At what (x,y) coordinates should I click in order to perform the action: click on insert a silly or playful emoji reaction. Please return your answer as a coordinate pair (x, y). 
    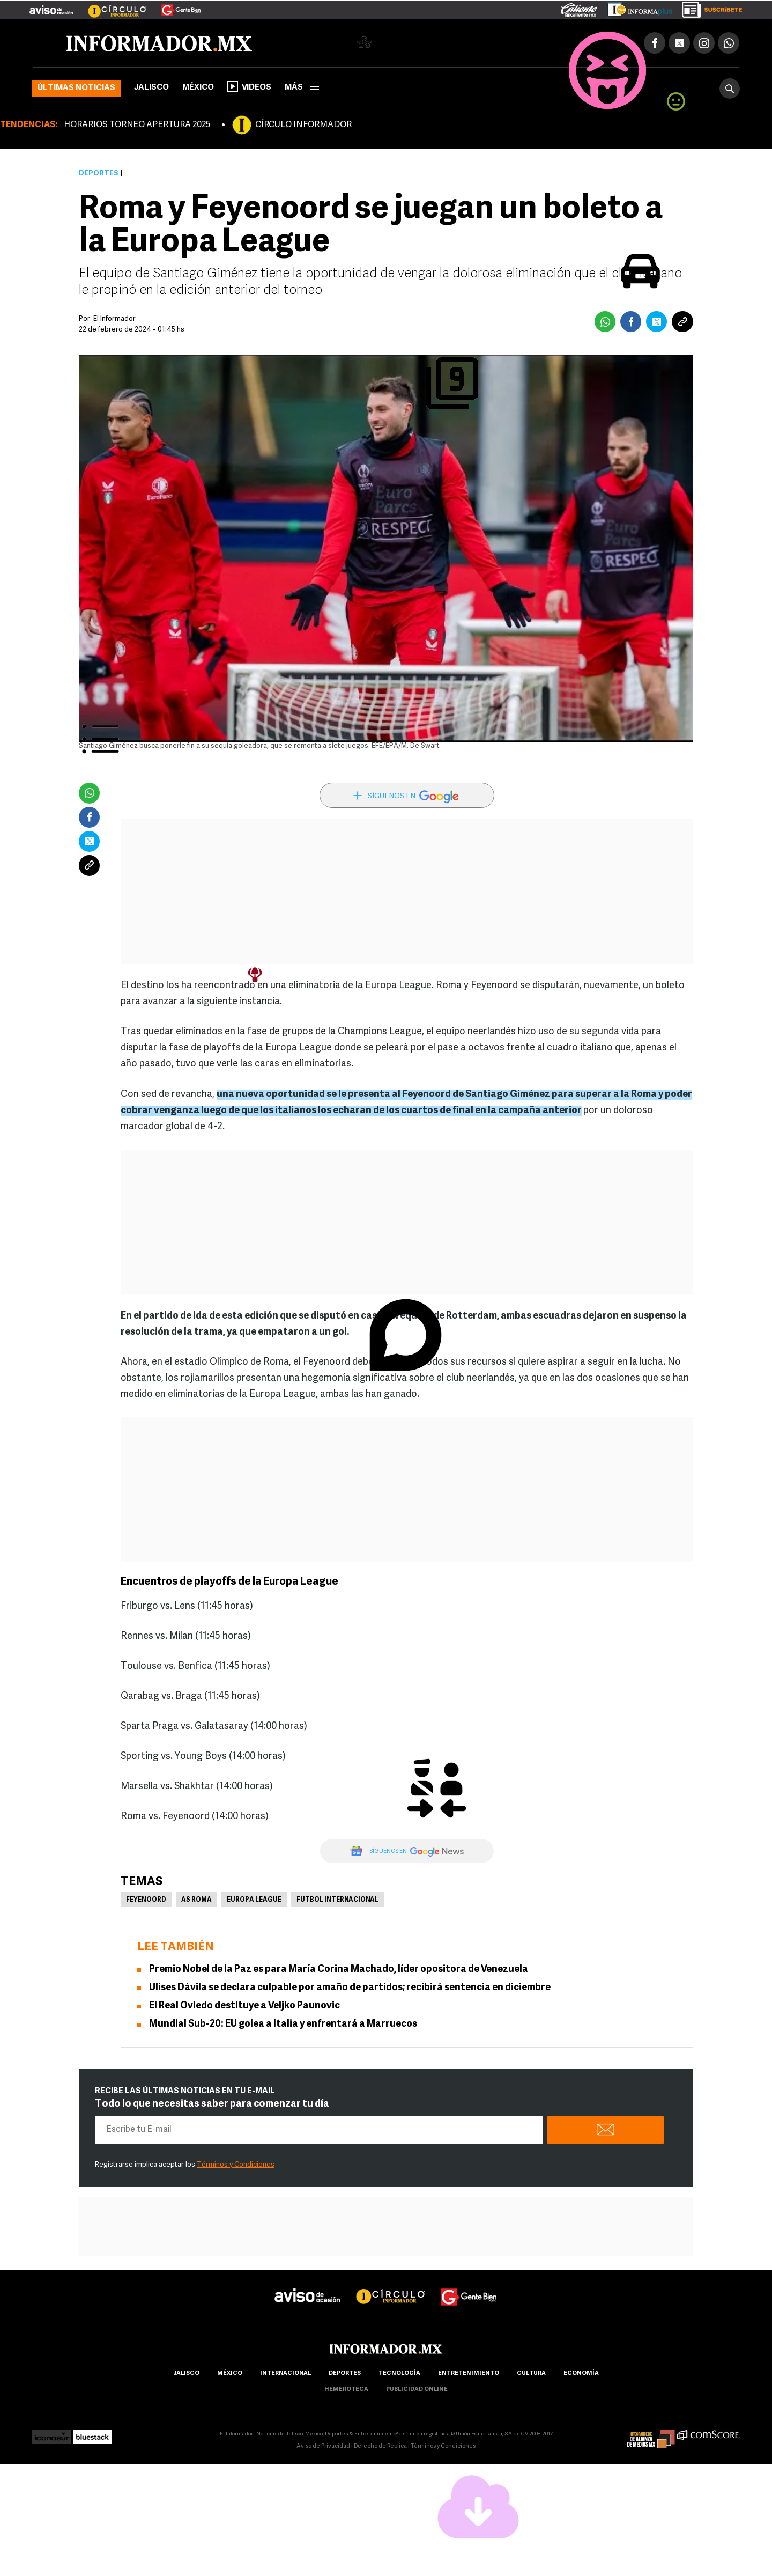
    Looking at the image, I should click on (607, 70).